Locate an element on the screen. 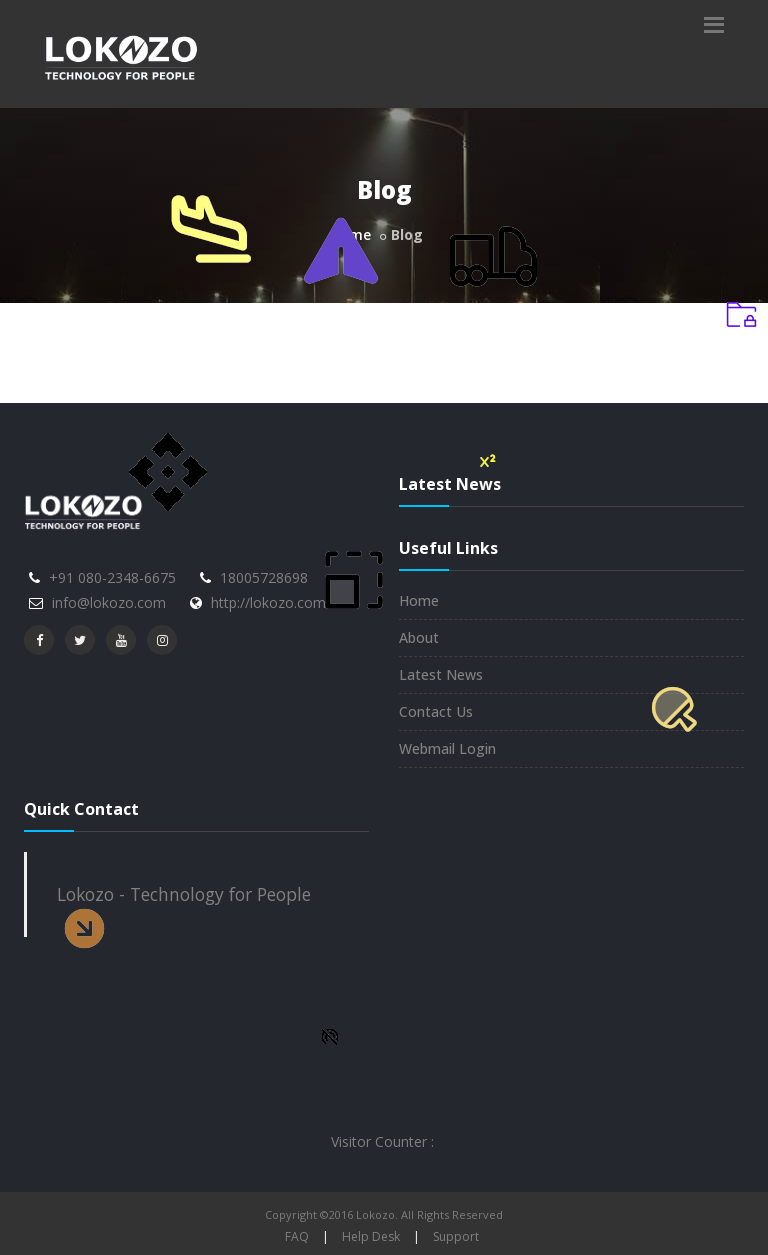  navigate to the next section diagonally is located at coordinates (84, 928).